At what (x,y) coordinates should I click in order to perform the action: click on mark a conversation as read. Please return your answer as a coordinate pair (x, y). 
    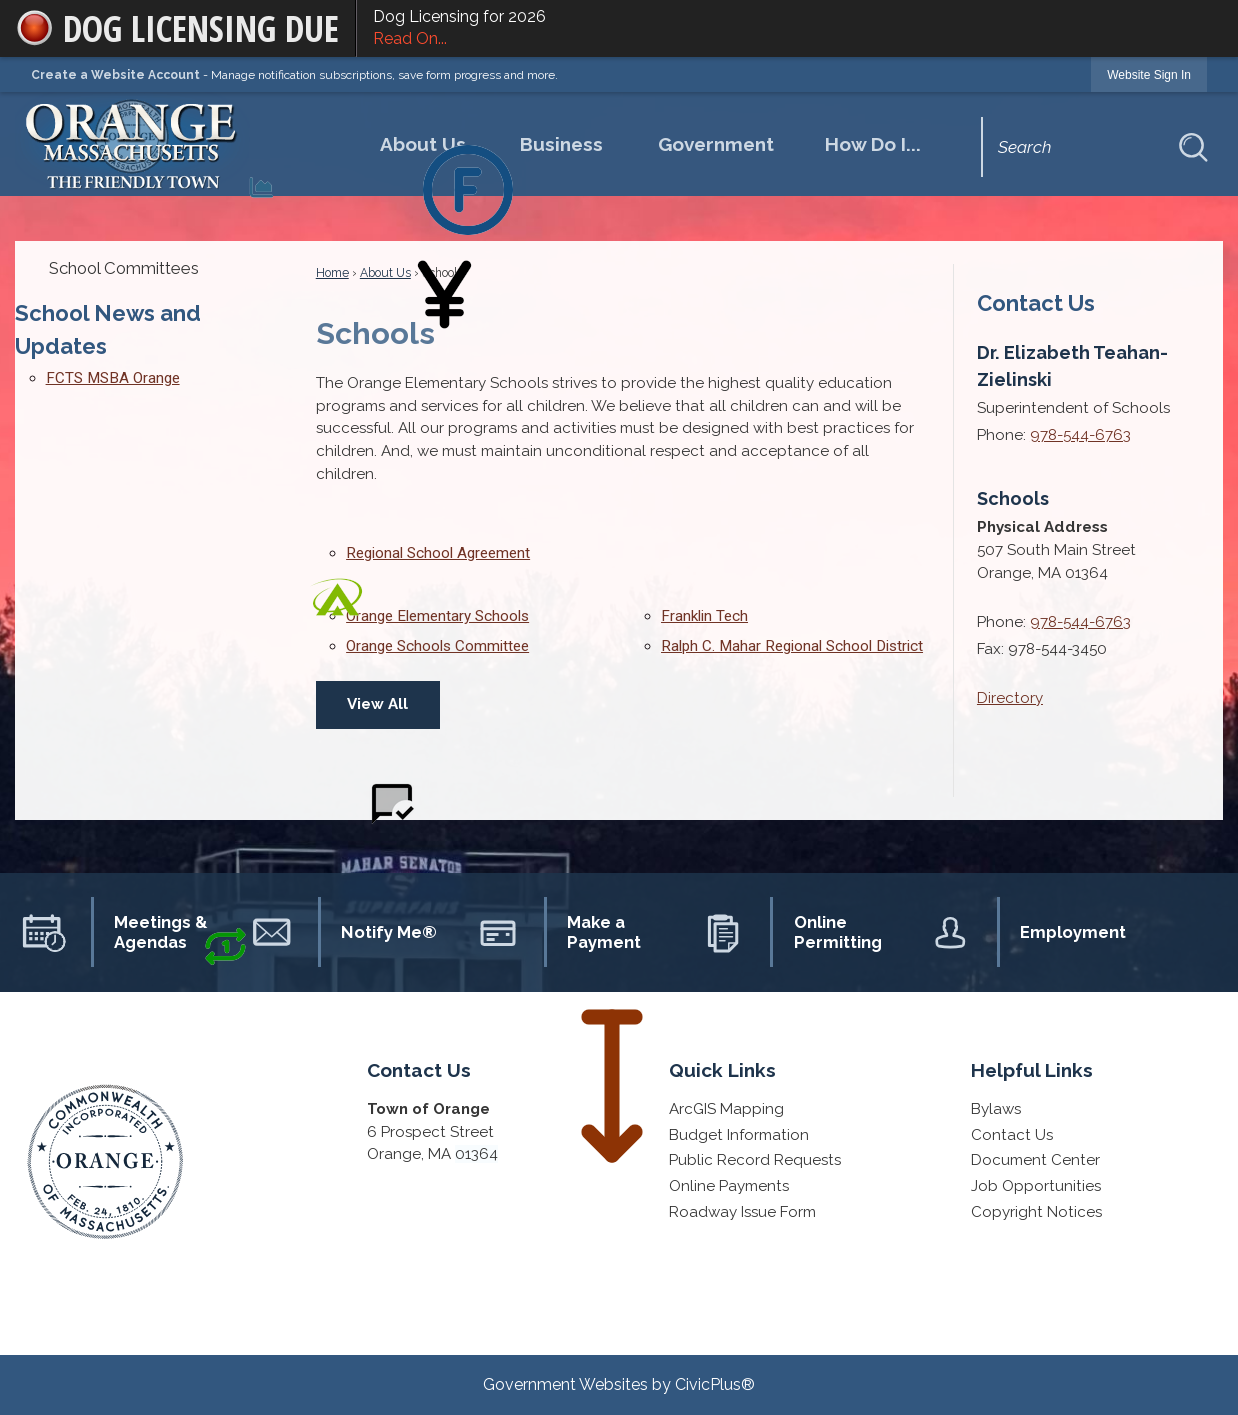
    Looking at the image, I should click on (392, 804).